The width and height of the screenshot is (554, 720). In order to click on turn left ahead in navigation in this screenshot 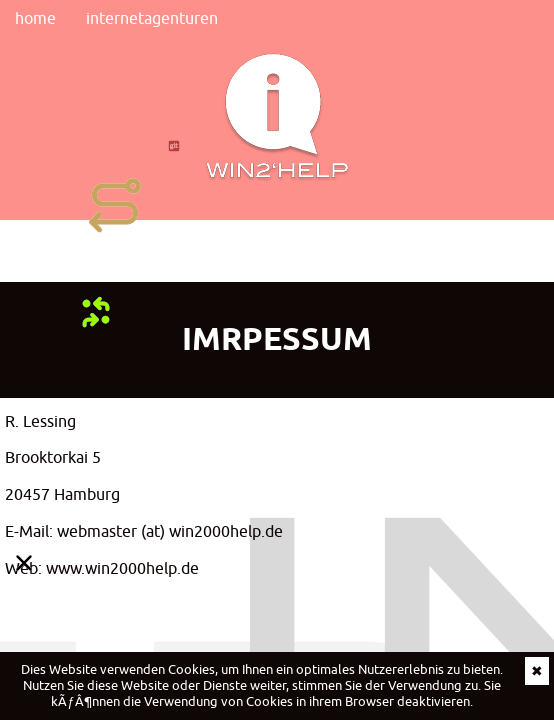, I will do `click(115, 204)`.